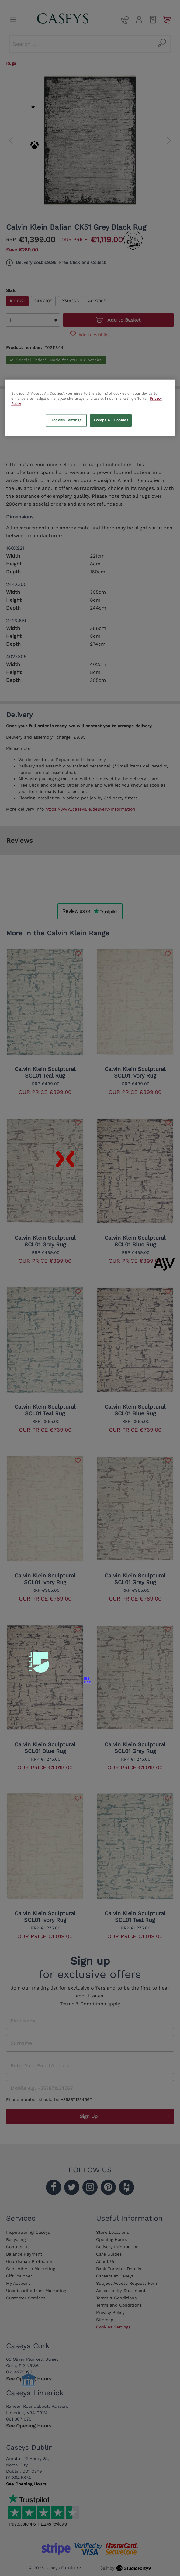  Describe the element at coordinates (65, 1159) in the screenshot. I see `mixer streaming platform logo` at that location.